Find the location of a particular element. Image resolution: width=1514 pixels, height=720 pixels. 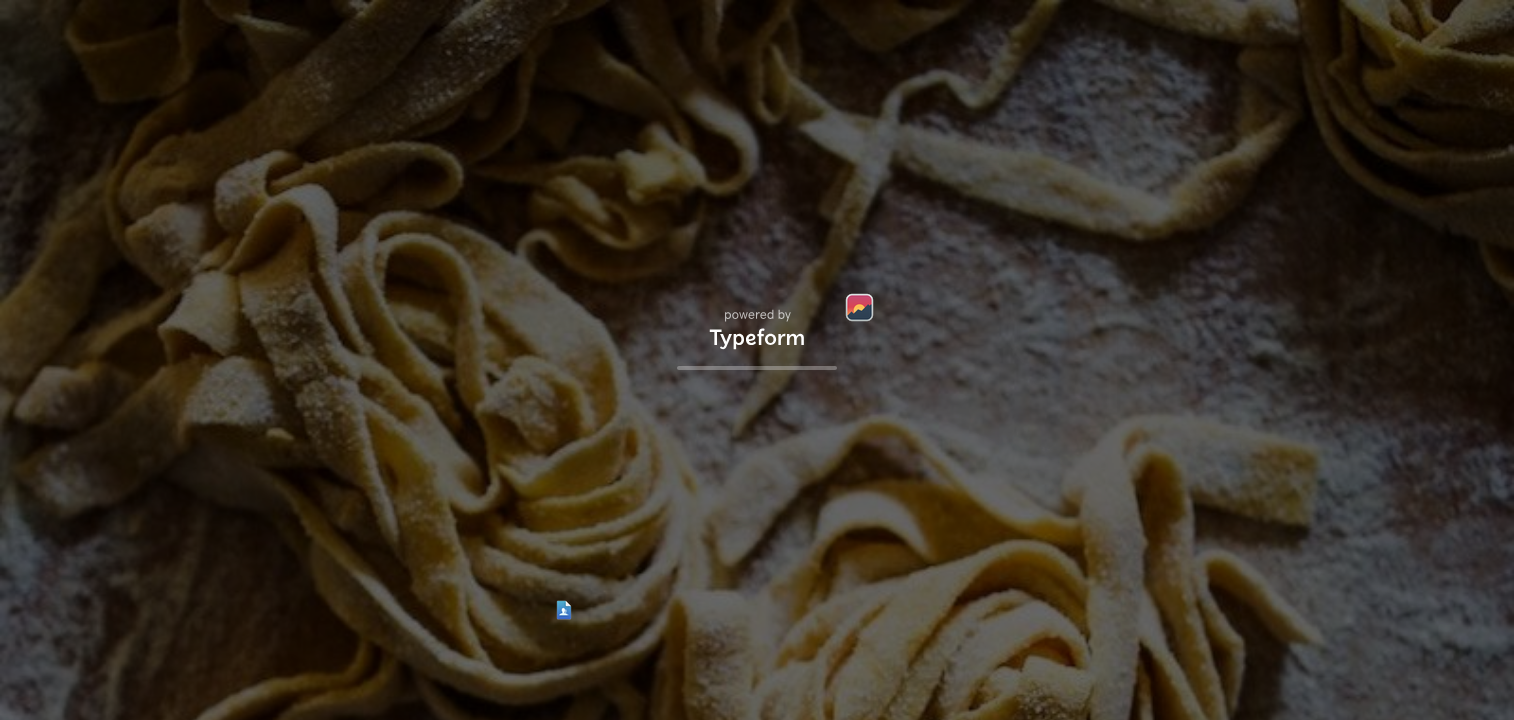

open koko photo gallery app is located at coordinates (859, 307).